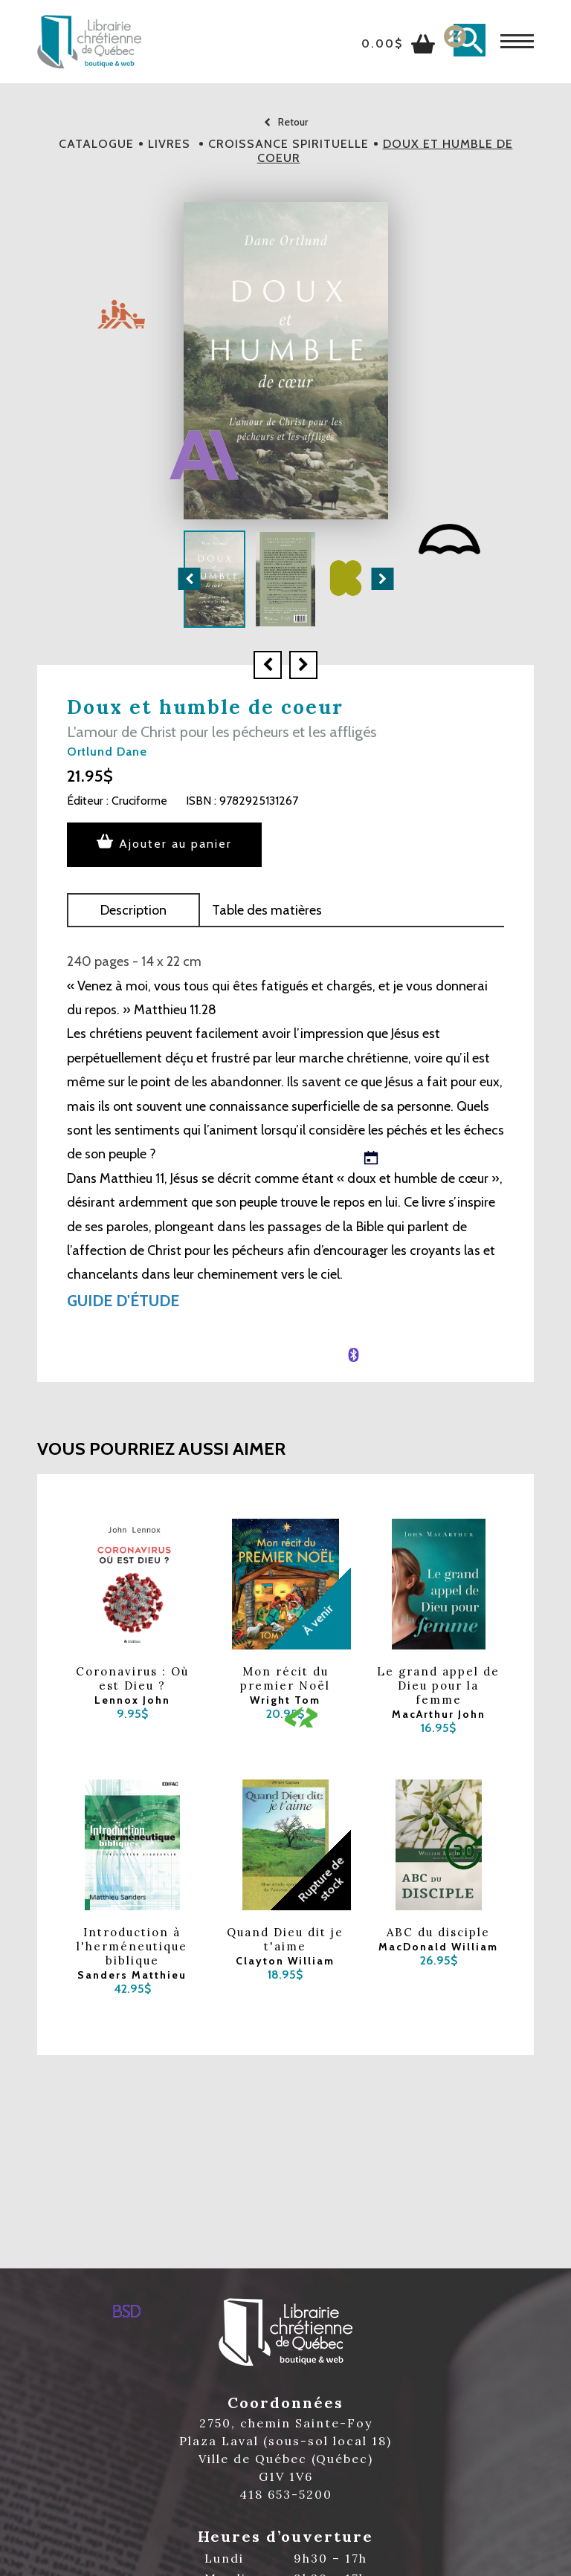 This screenshot has height=2576, width=571. I want to click on skip forward 30 seconds, so click(463, 1851).